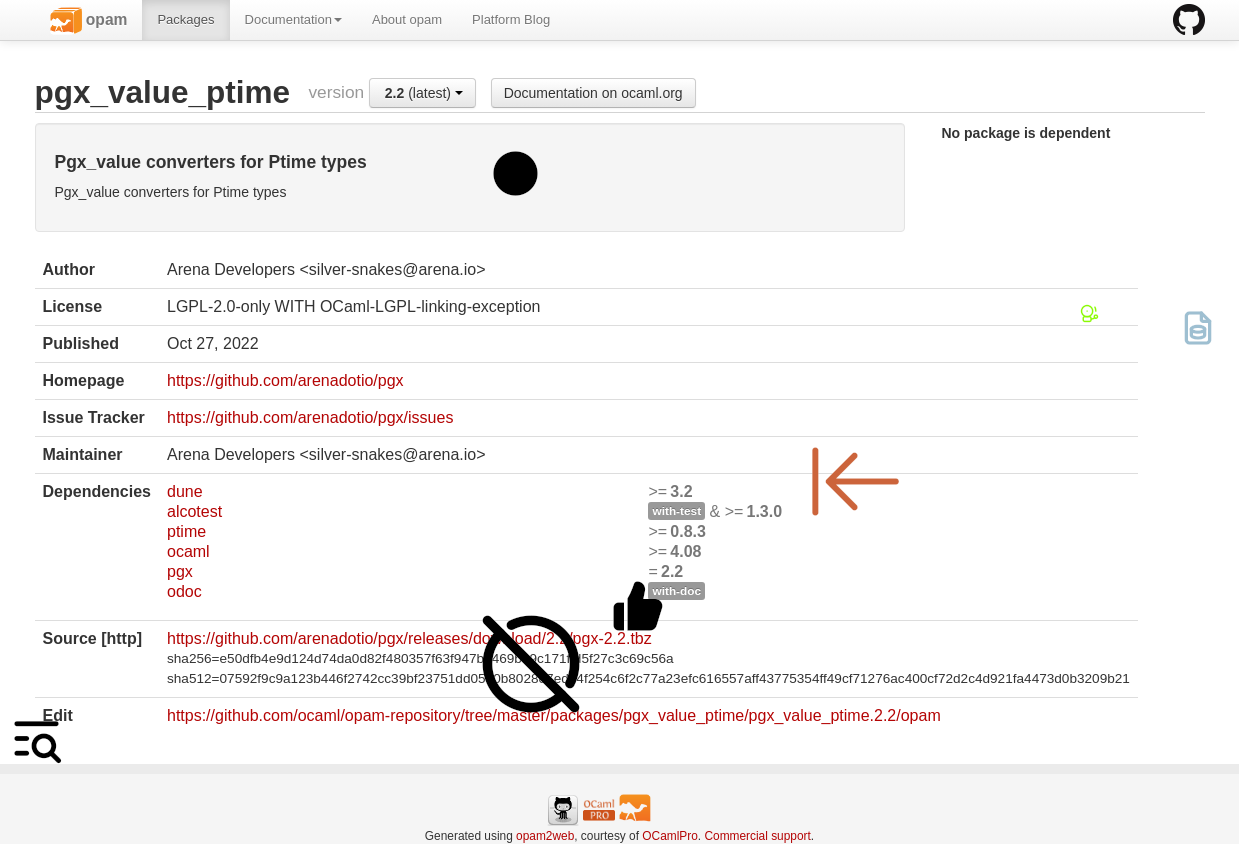 The height and width of the screenshot is (846, 1239). What do you see at coordinates (36, 738) in the screenshot?
I see `search within a list or document` at bounding box center [36, 738].